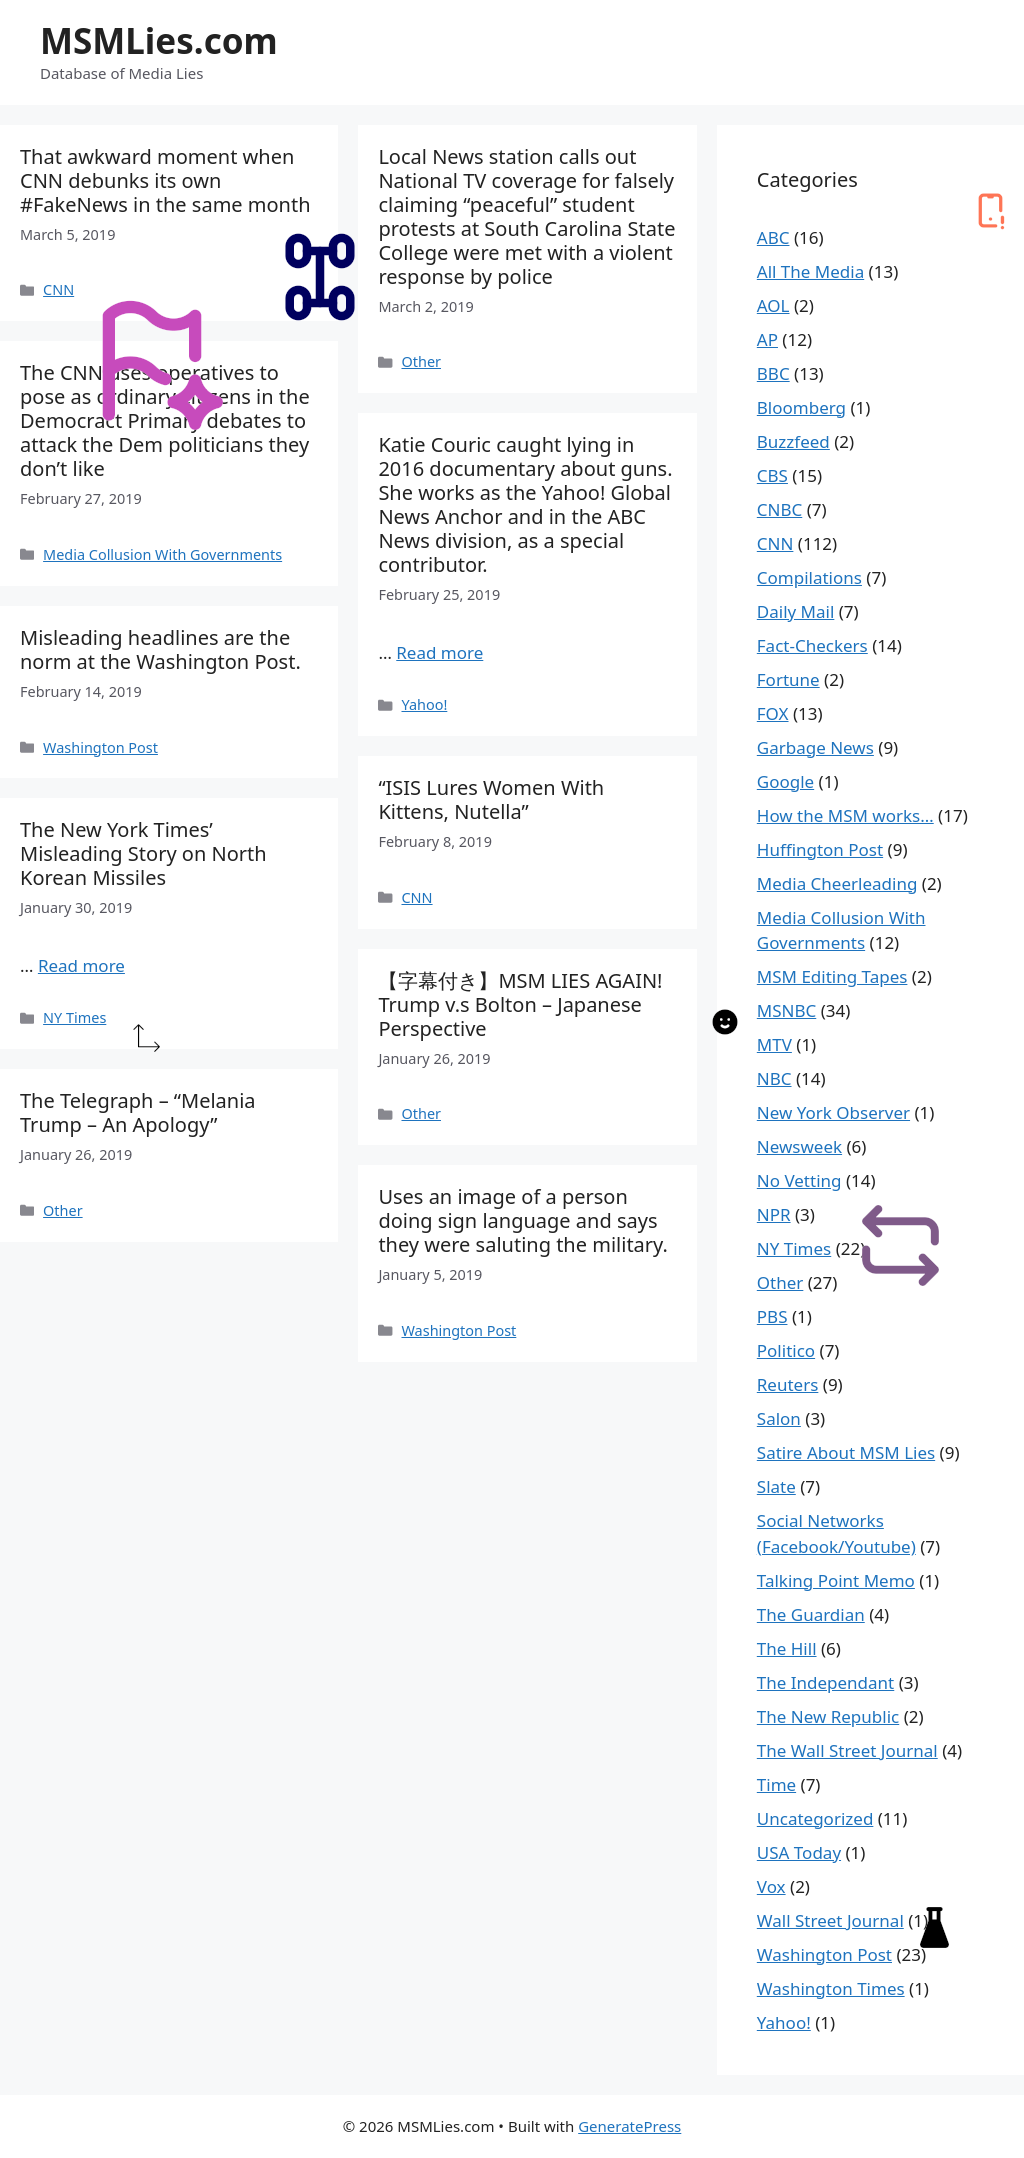  I want to click on toggle repeat or loop mode, so click(900, 1245).